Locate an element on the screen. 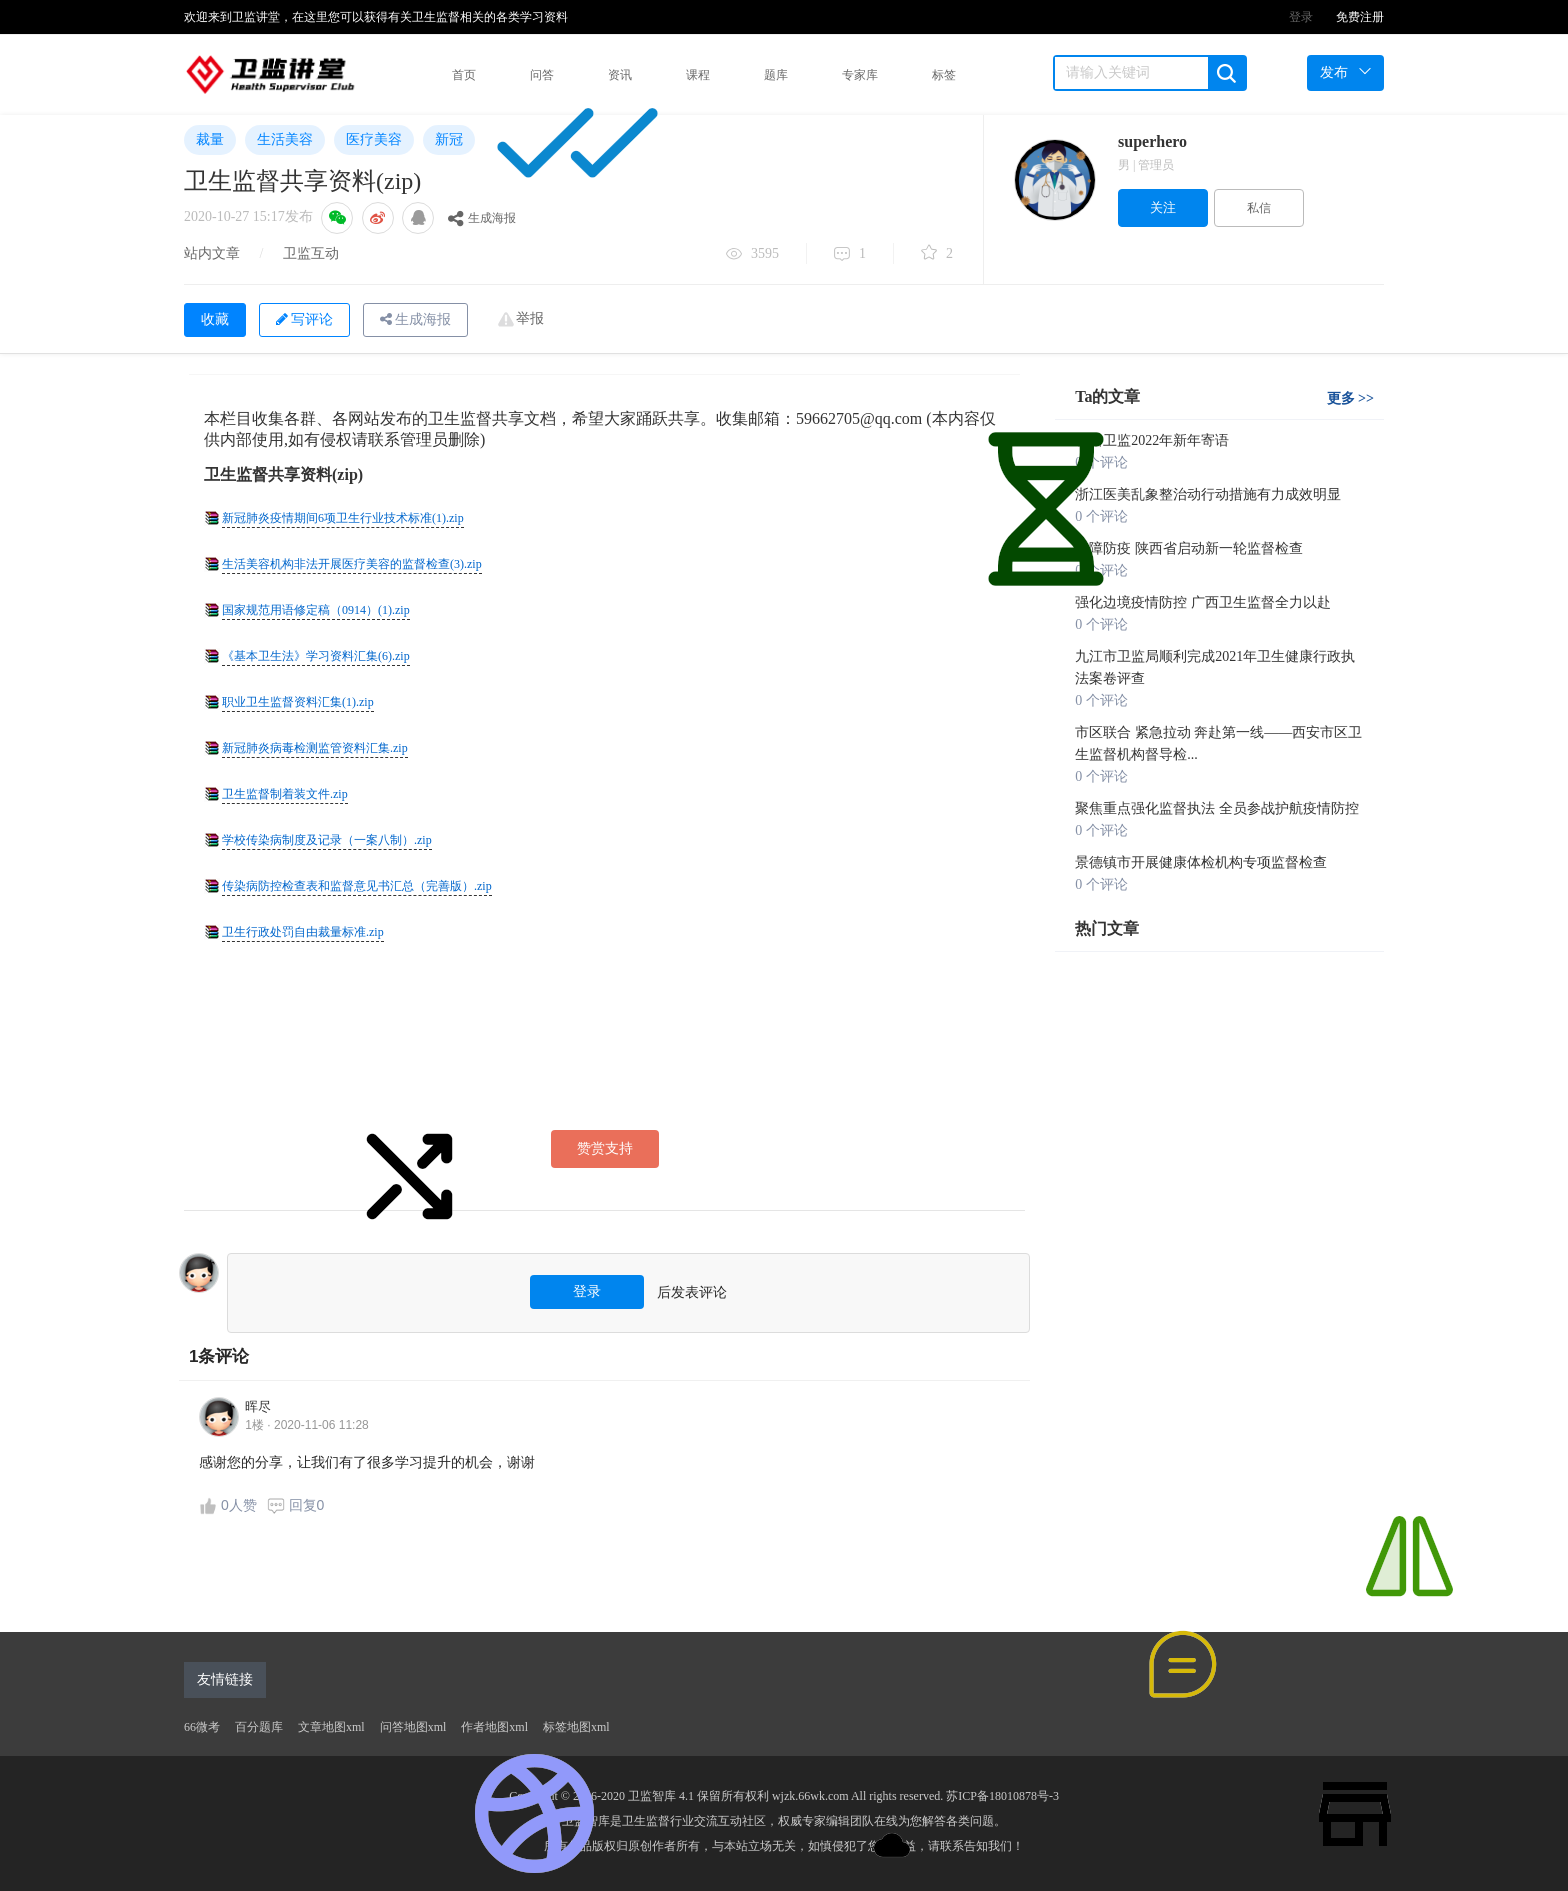 Image resolution: width=1568 pixels, height=1891 pixels. open chat or messaging is located at coordinates (1181, 1665).